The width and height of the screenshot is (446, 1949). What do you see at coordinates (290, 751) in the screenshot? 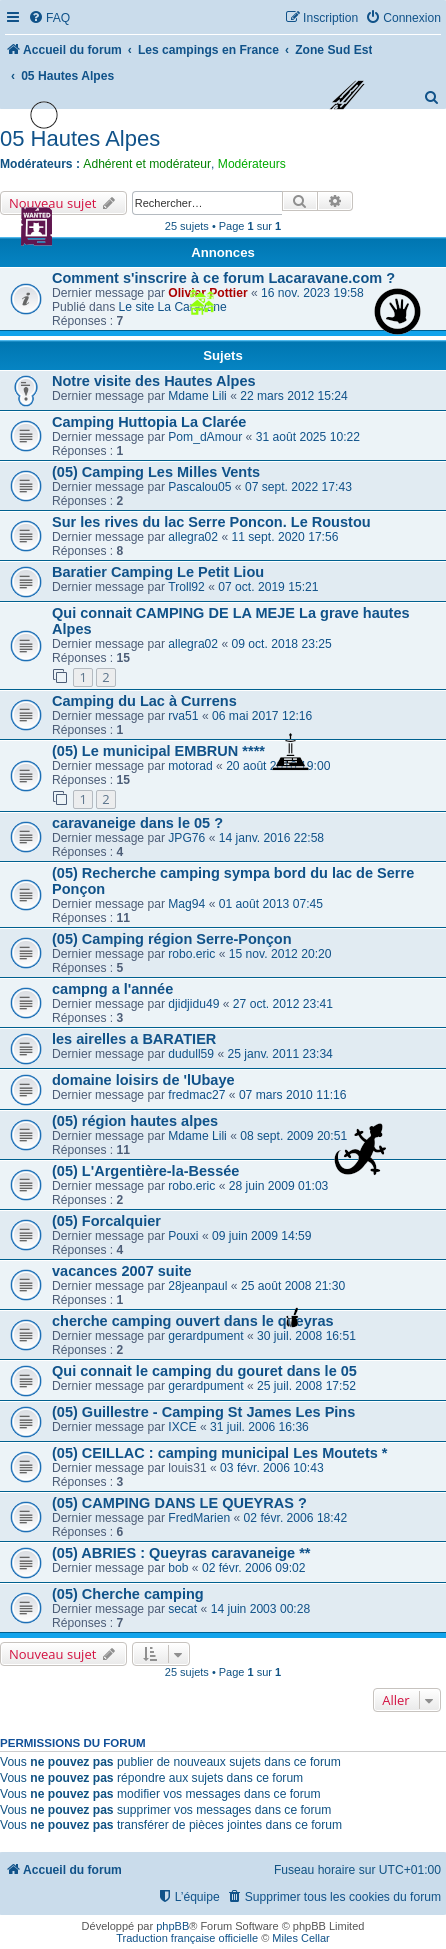
I see `access the altar or shrine menu` at bounding box center [290, 751].